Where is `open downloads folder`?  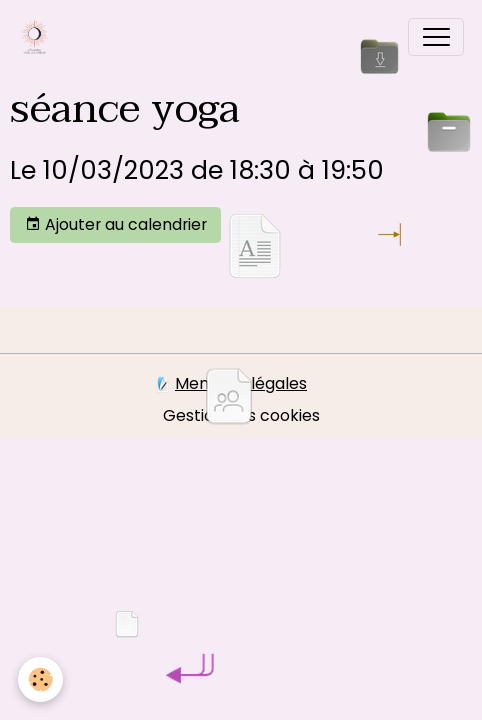
open downloads folder is located at coordinates (379, 56).